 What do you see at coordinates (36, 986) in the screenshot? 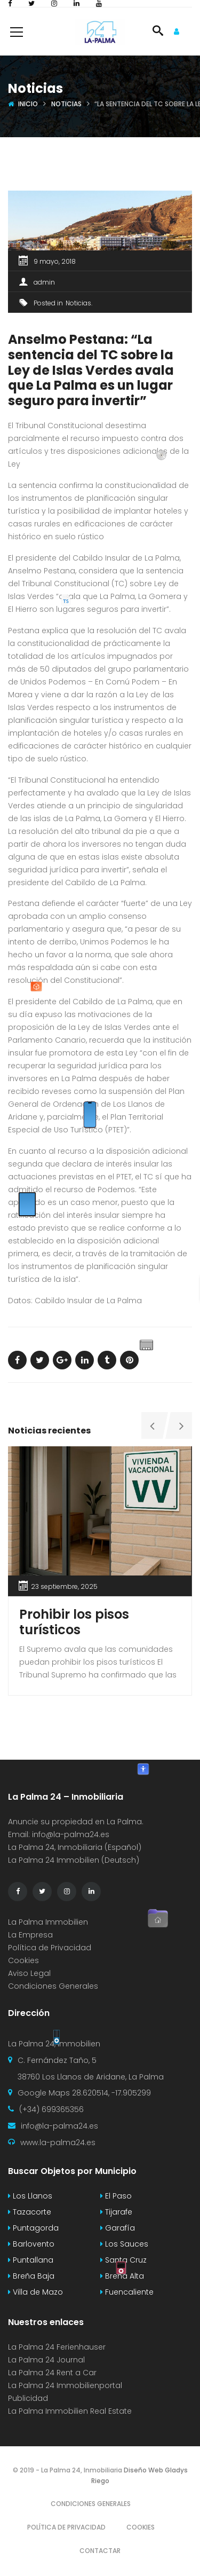
I see `open a 3D model file` at bounding box center [36, 986].